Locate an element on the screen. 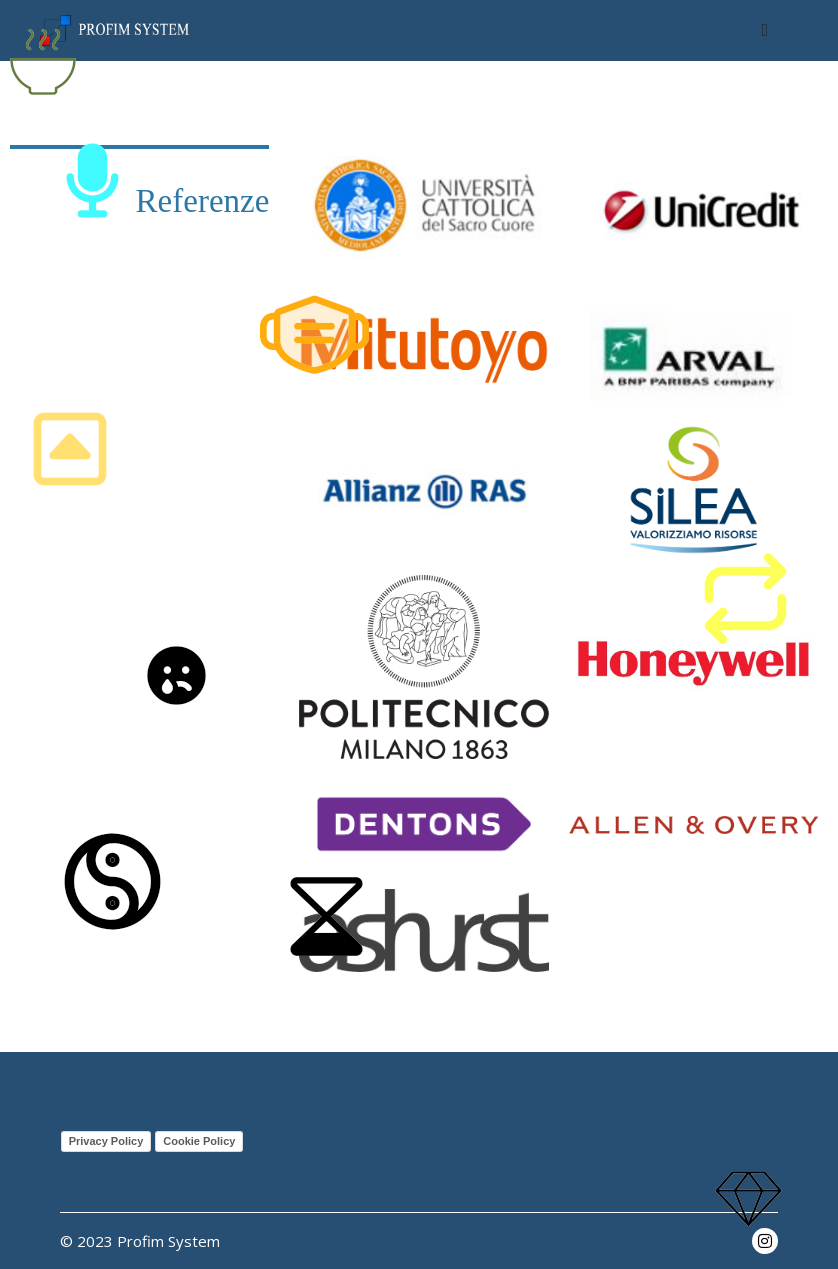 The width and height of the screenshot is (838, 1269). expand or collapse a section upward is located at coordinates (70, 449).